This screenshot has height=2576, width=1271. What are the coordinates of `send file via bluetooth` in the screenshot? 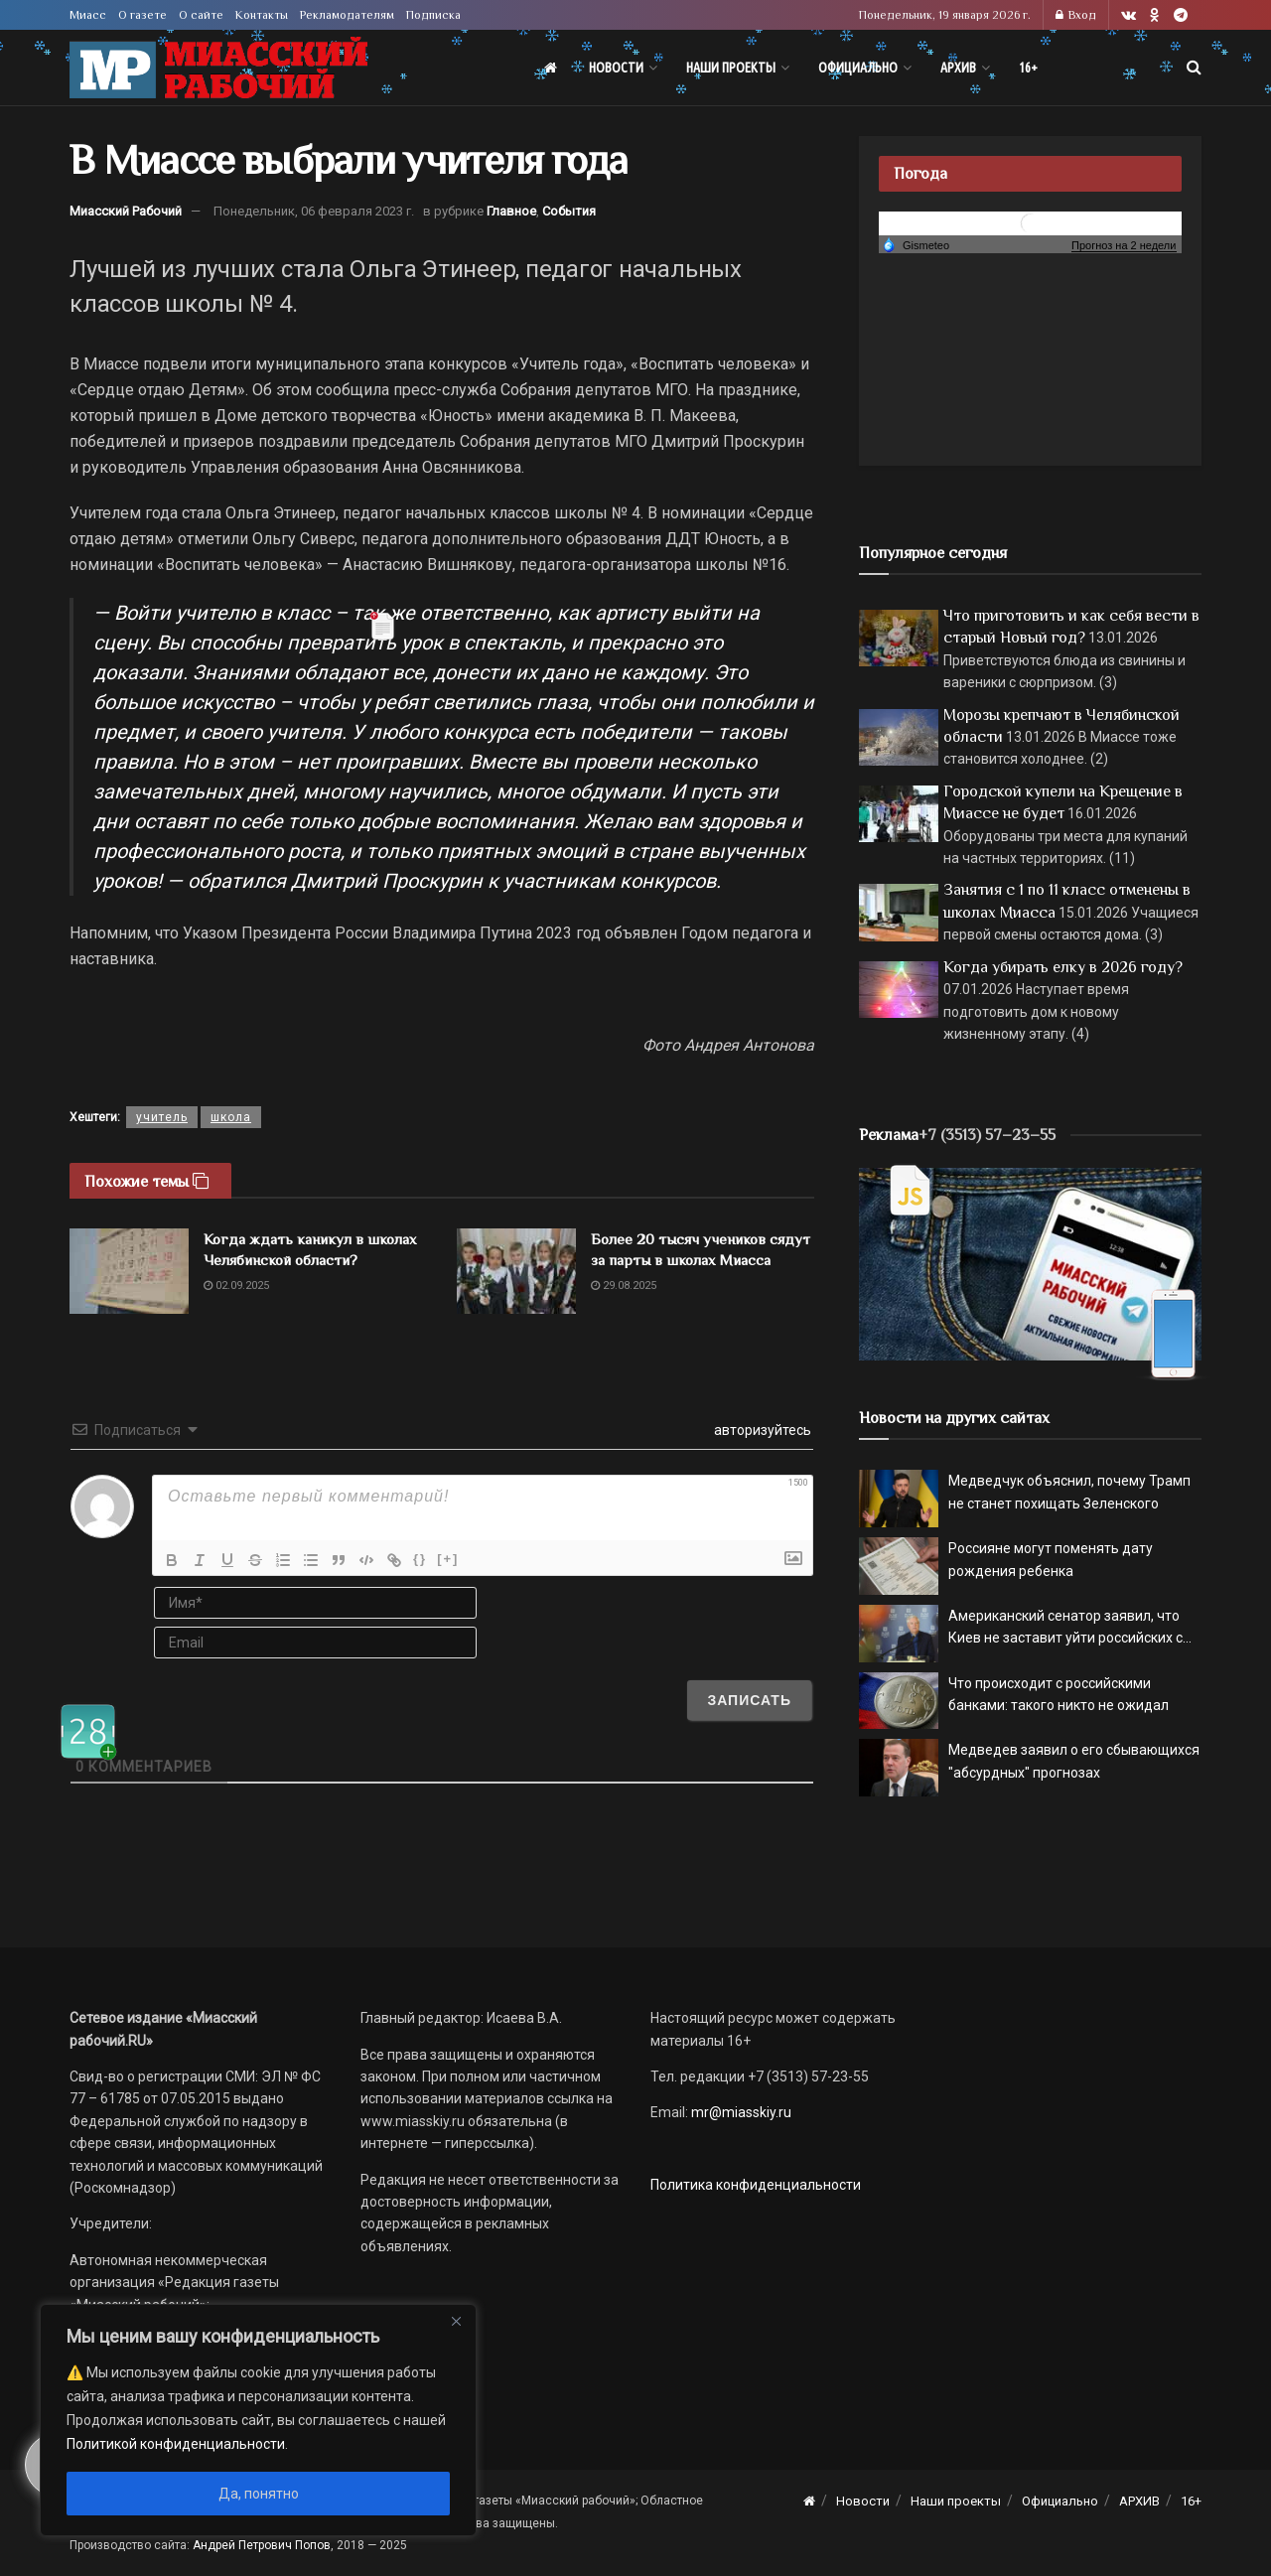 It's located at (382, 626).